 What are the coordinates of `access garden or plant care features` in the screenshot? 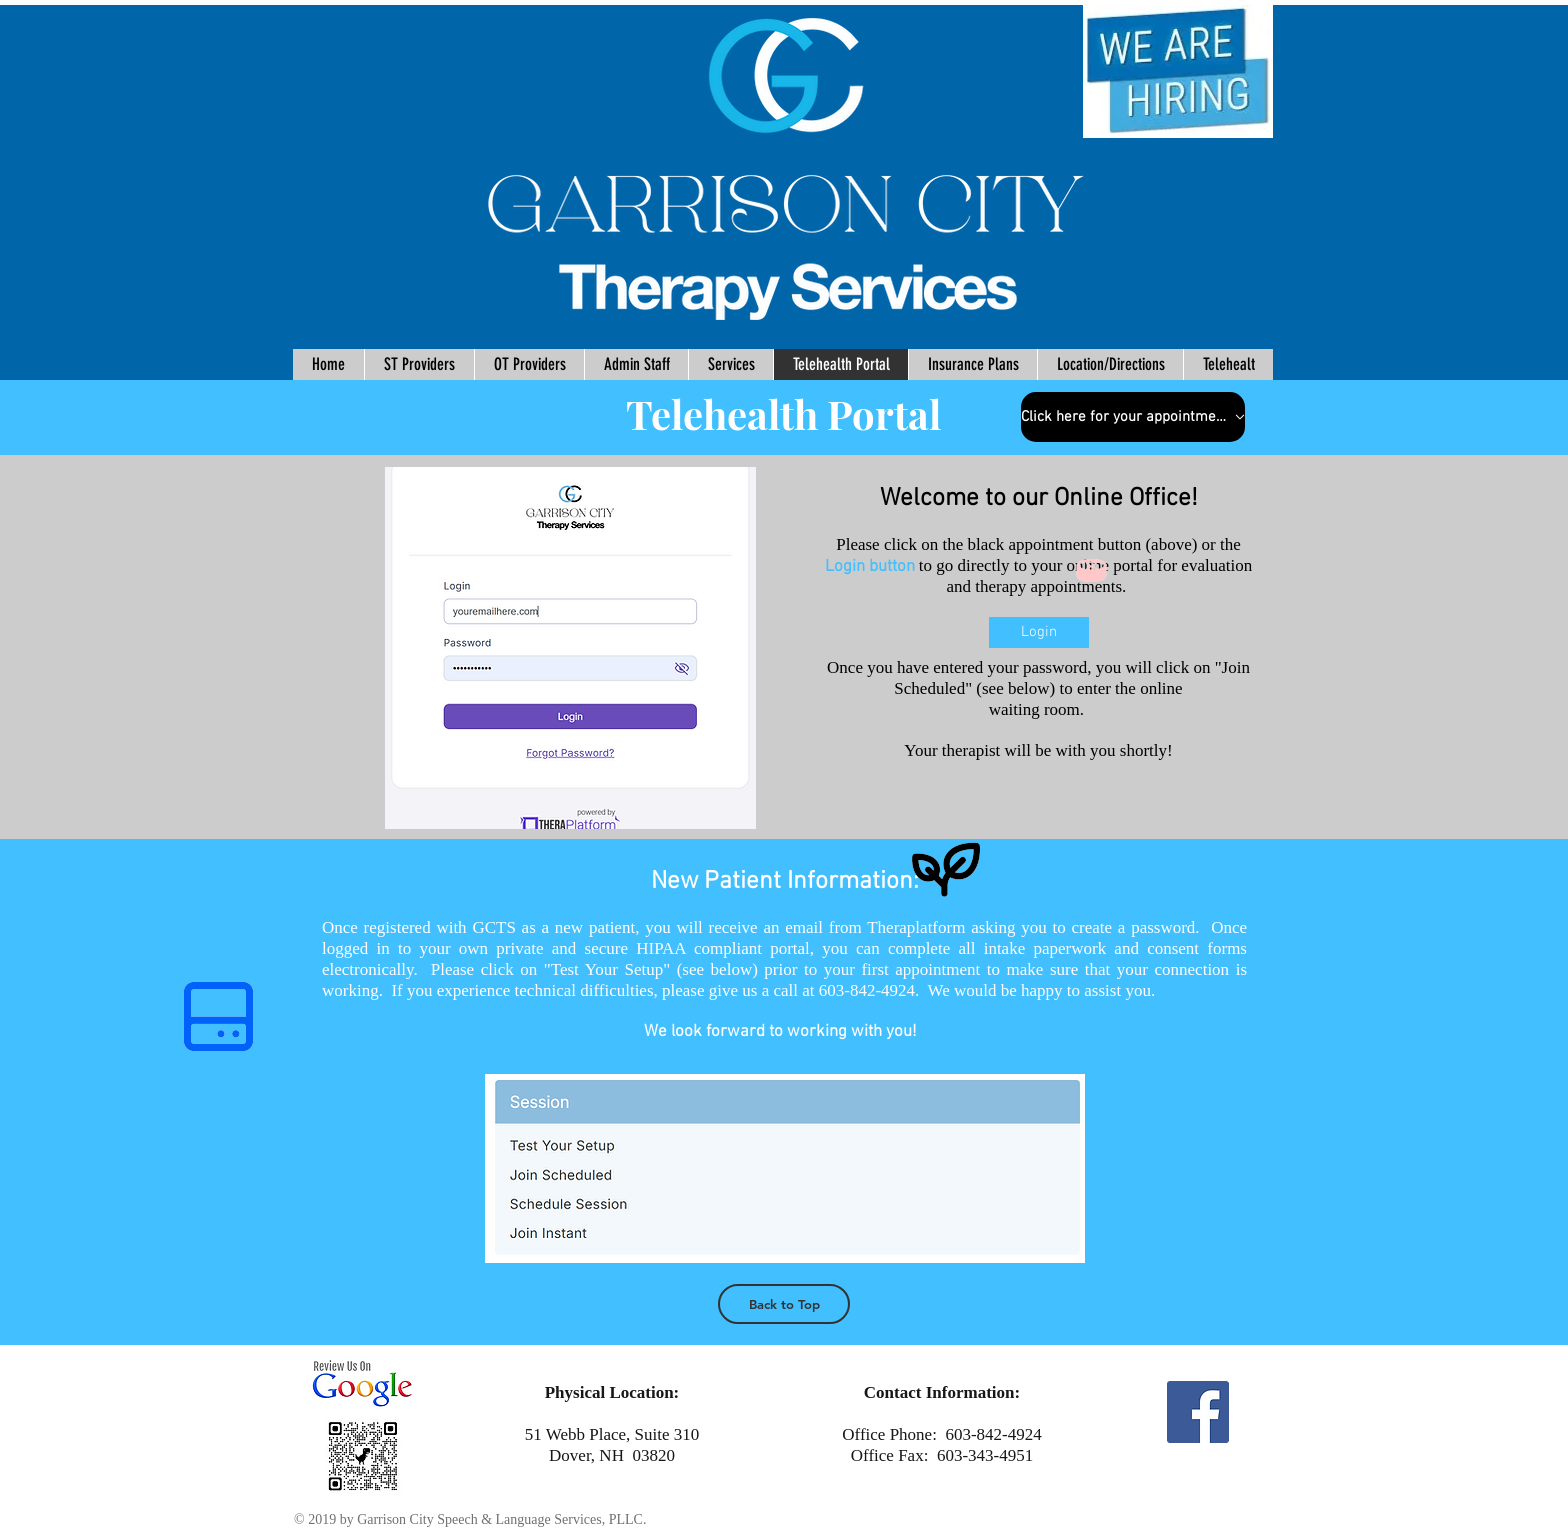 It's located at (945, 866).